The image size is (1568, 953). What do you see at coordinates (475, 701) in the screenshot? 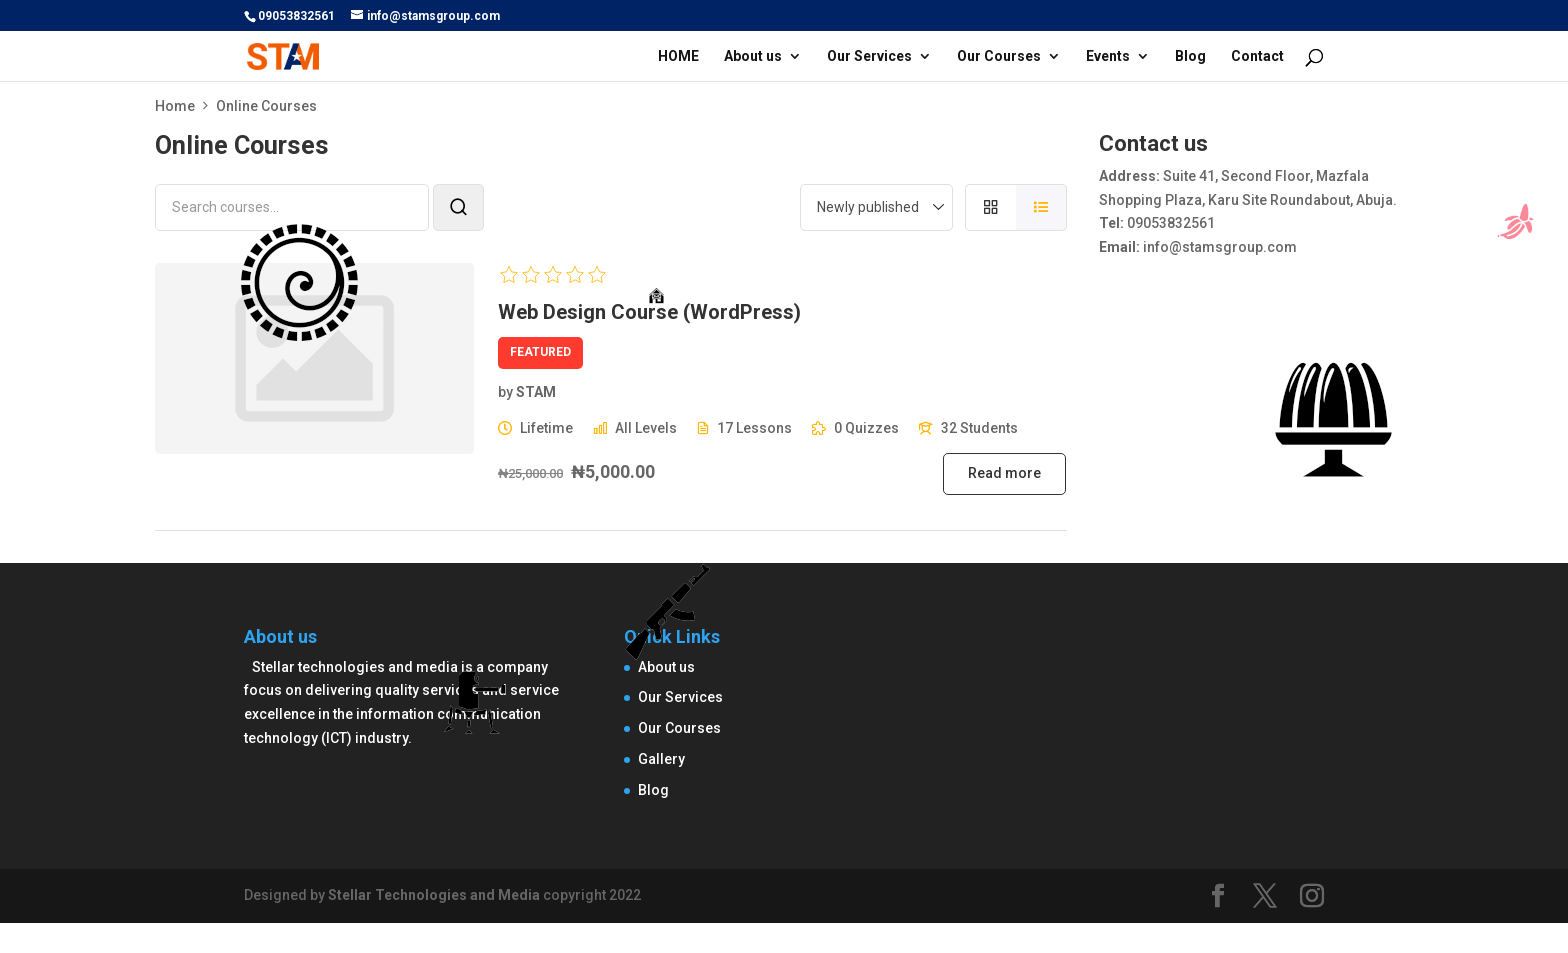
I see `deploy a walking turret unit` at bounding box center [475, 701].